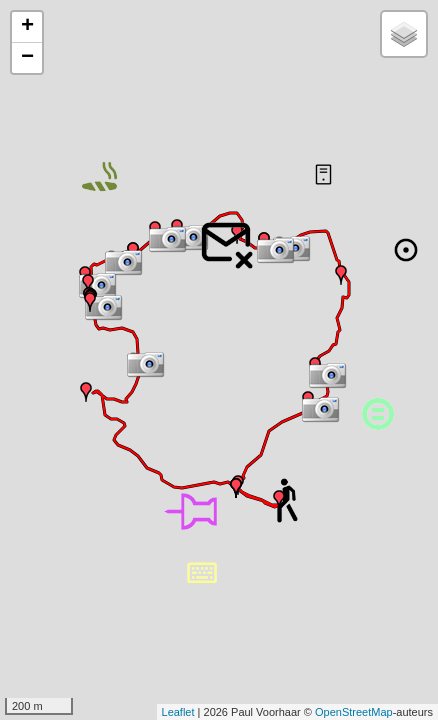 The height and width of the screenshot is (720, 438). Describe the element at coordinates (201, 574) in the screenshot. I see `record keyboard input or keystrokes` at that location.